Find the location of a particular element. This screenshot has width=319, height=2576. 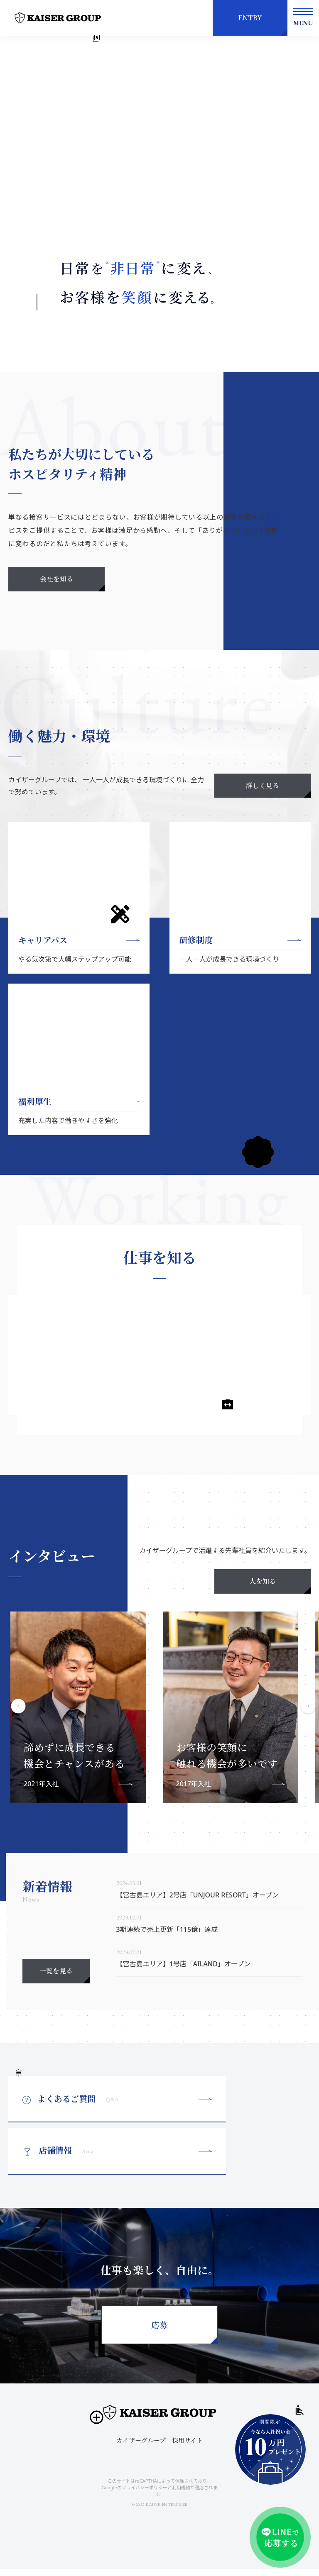

indicates standard seat recline position is located at coordinates (299, 2410).